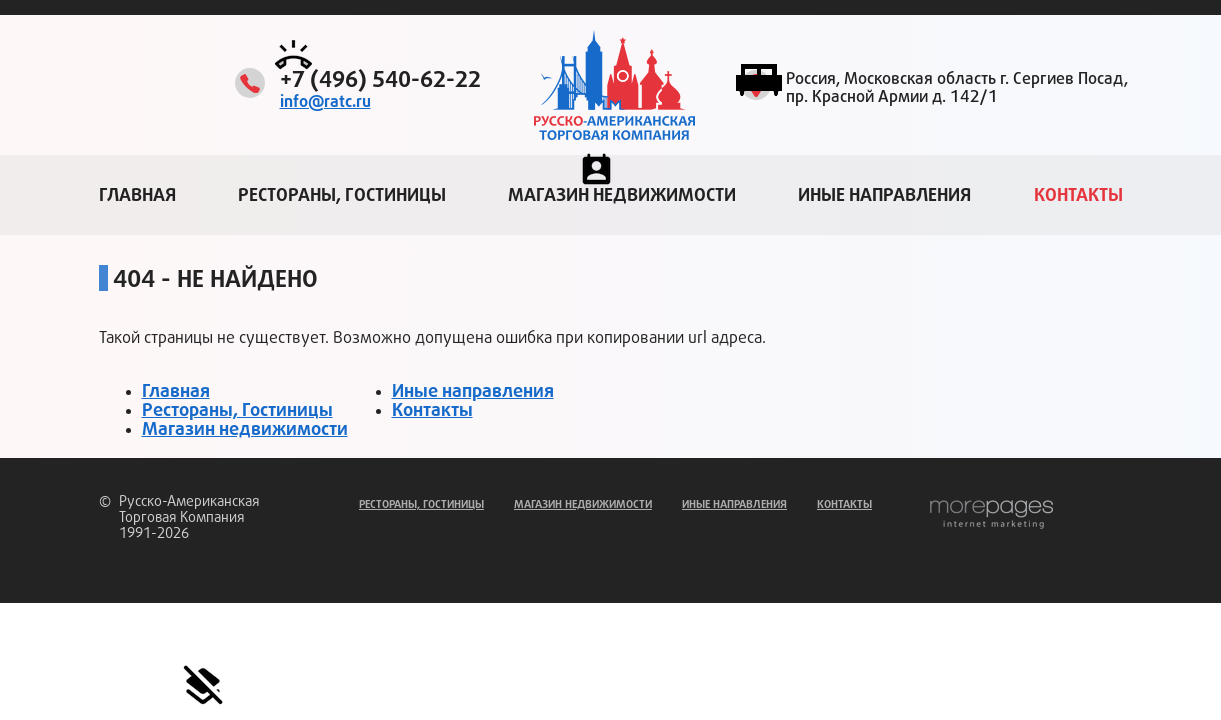 This screenshot has width=1221, height=720. What do you see at coordinates (759, 80) in the screenshot?
I see `view bedroom or sleeping accommodations` at bounding box center [759, 80].